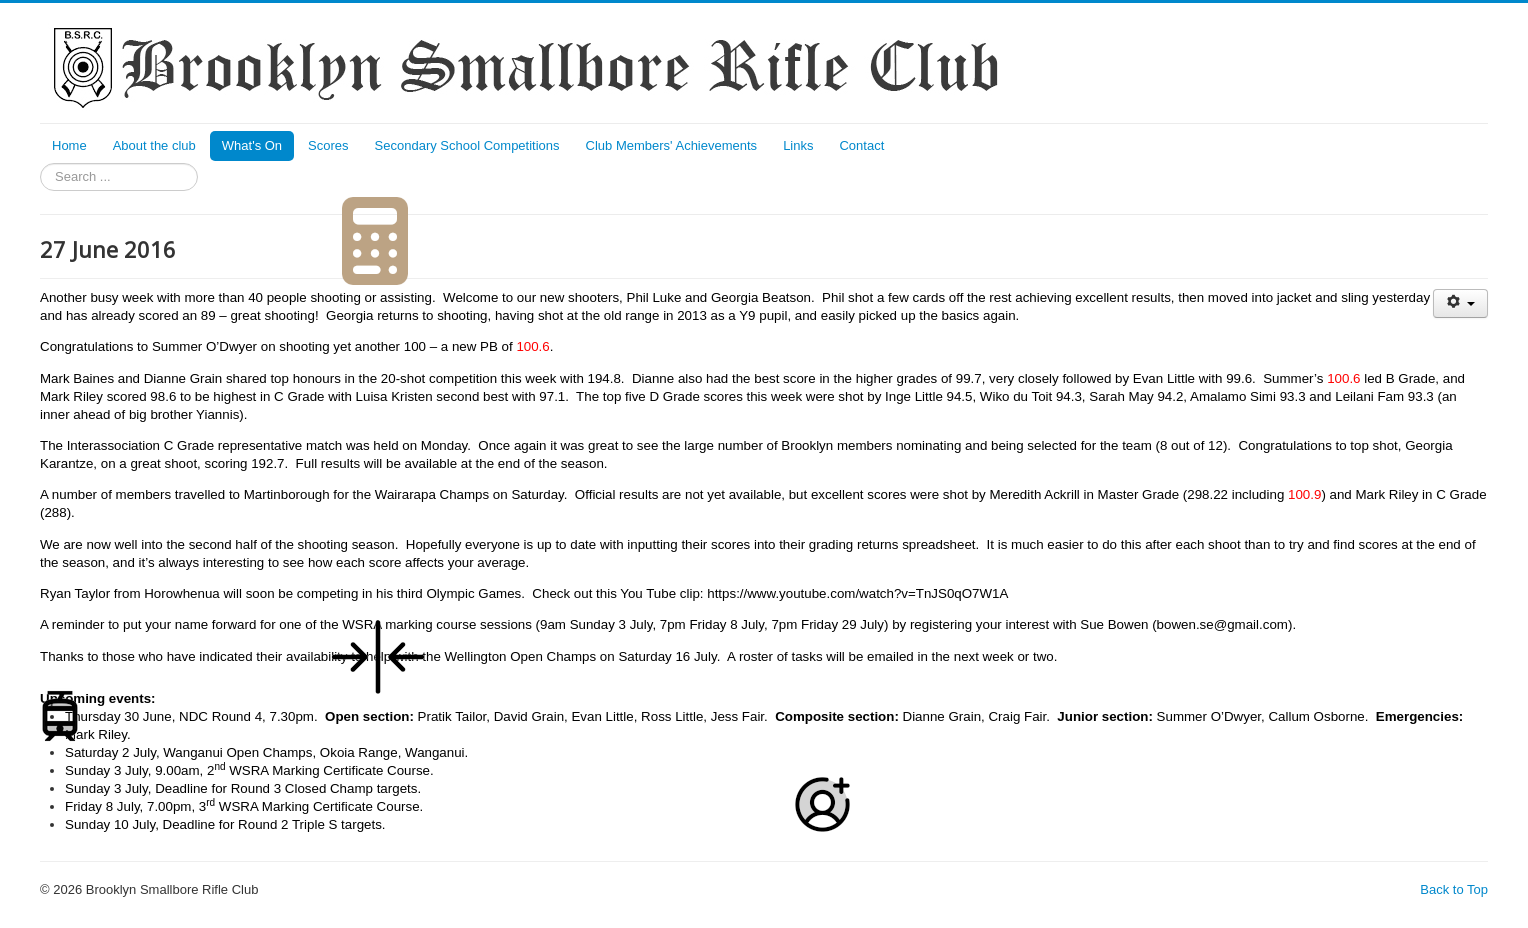  What do you see at coordinates (375, 241) in the screenshot?
I see `open the calculator app` at bounding box center [375, 241].